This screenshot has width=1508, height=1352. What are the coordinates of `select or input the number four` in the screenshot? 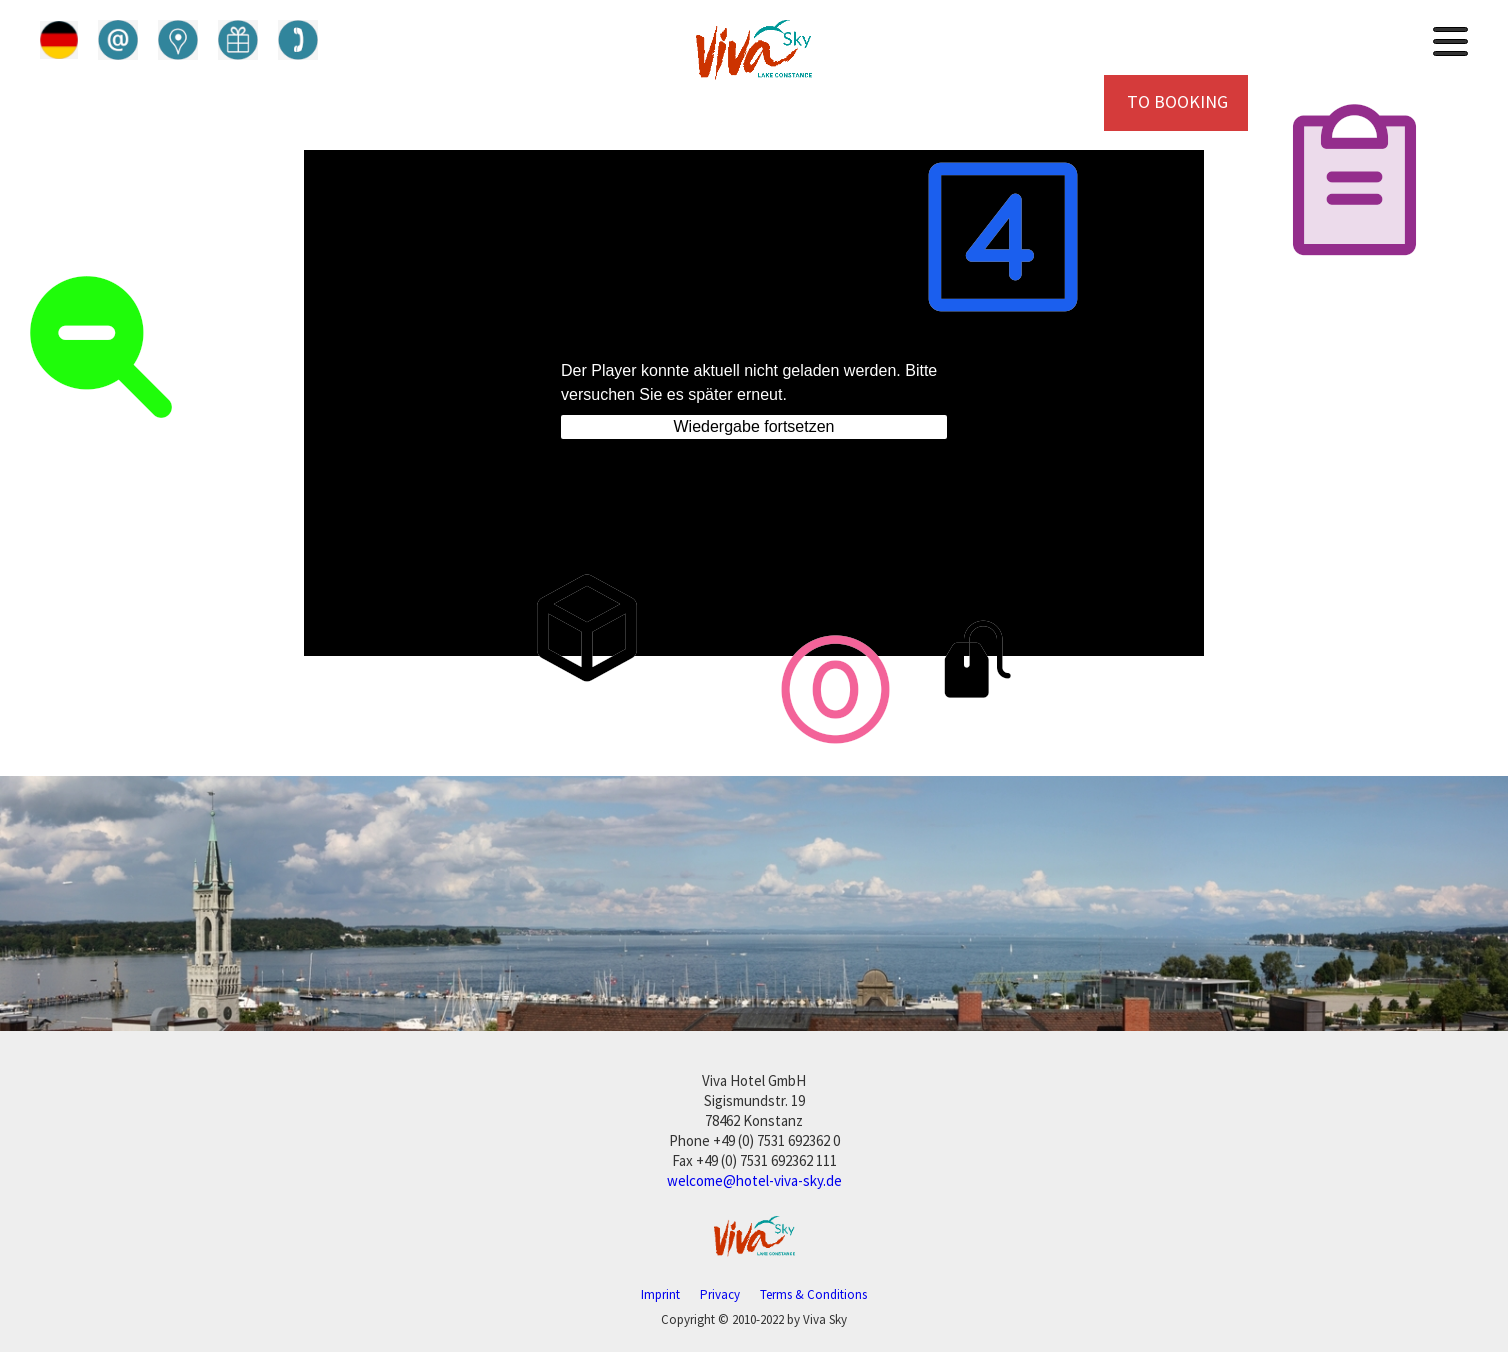 It's located at (1003, 237).